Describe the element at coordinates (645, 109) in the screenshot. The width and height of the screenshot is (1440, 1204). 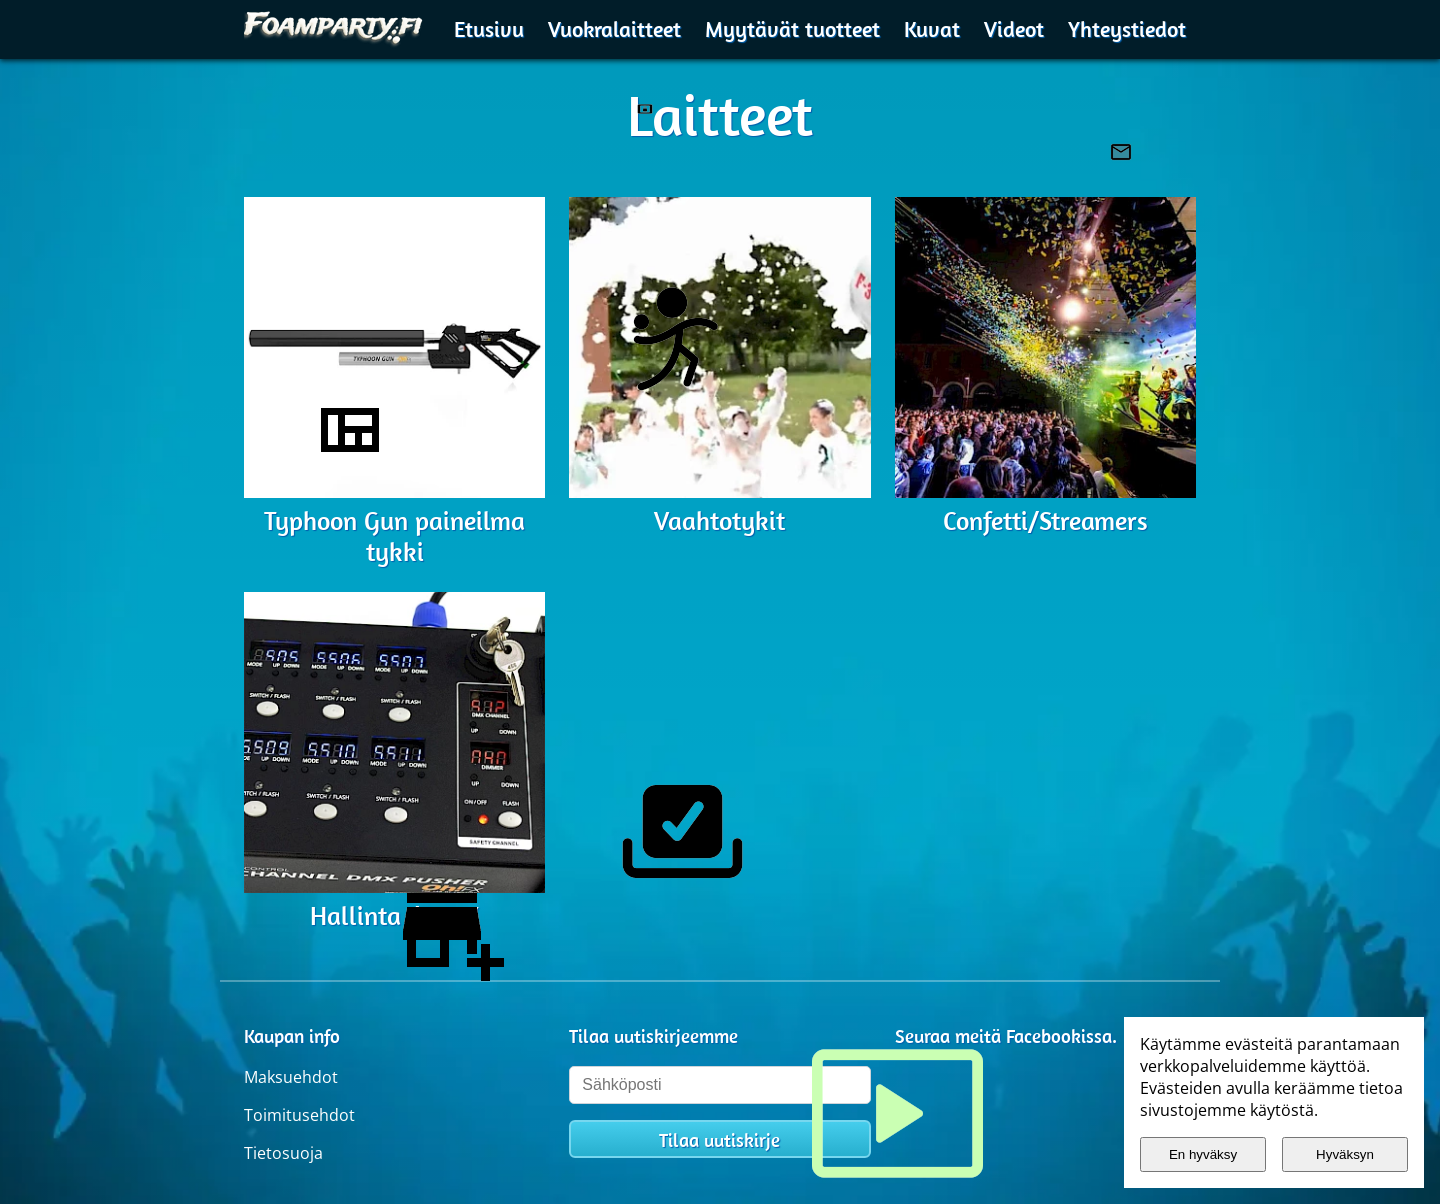
I see `lock screen in landscape orientation` at that location.